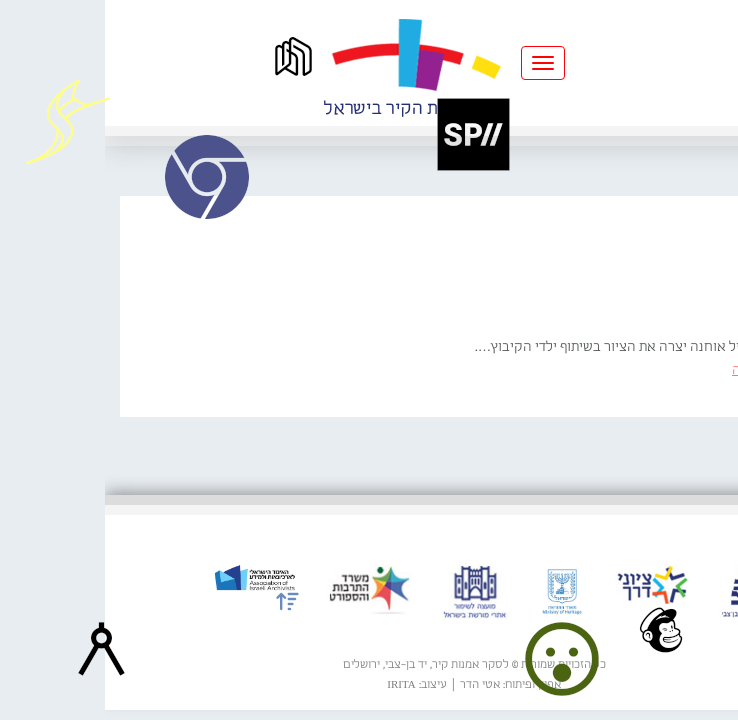 Image resolution: width=738 pixels, height=720 pixels. Describe the element at coordinates (293, 56) in the screenshot. I see `nhost backend-as-a-service platform logo` at that location.